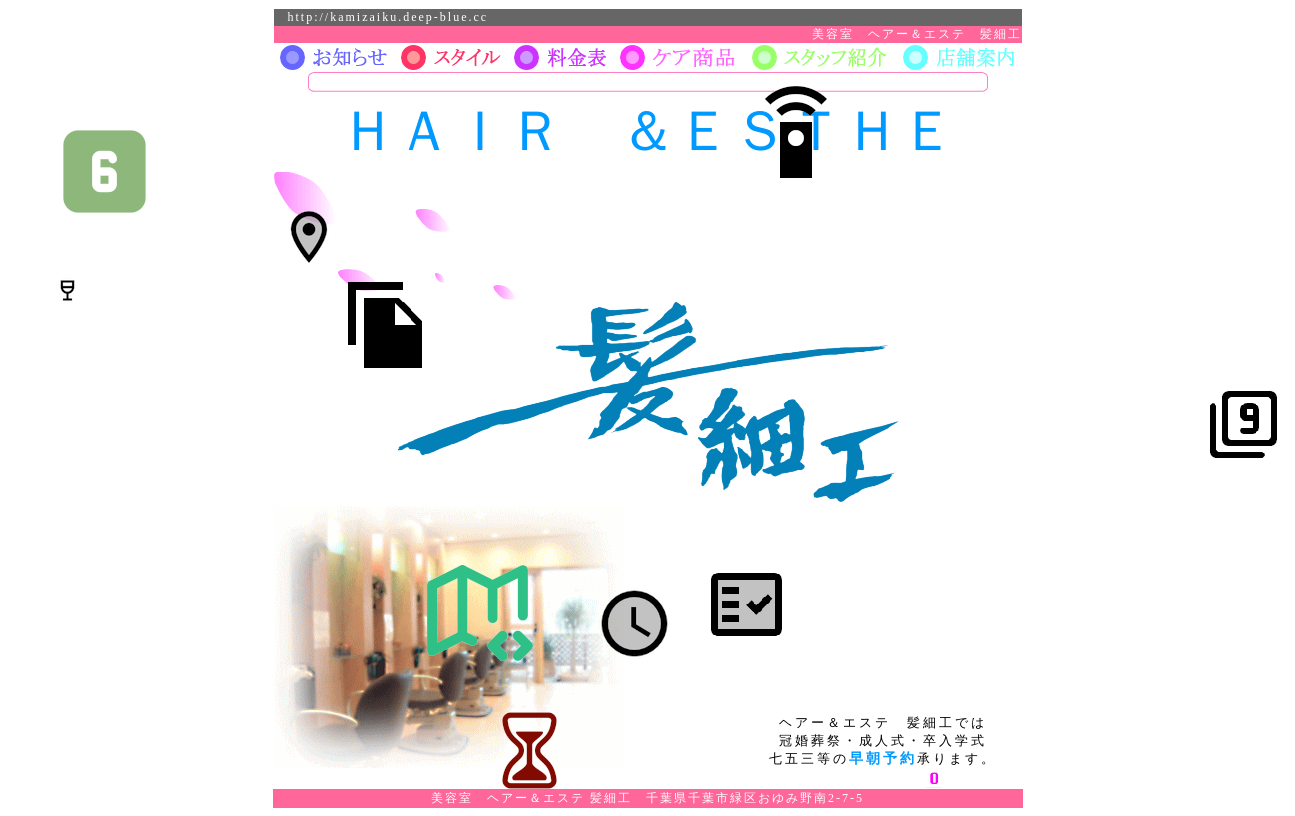  Describe the element at coordinates (746, 604) in the screenshot. I see `verify or review checklist items` at that location.